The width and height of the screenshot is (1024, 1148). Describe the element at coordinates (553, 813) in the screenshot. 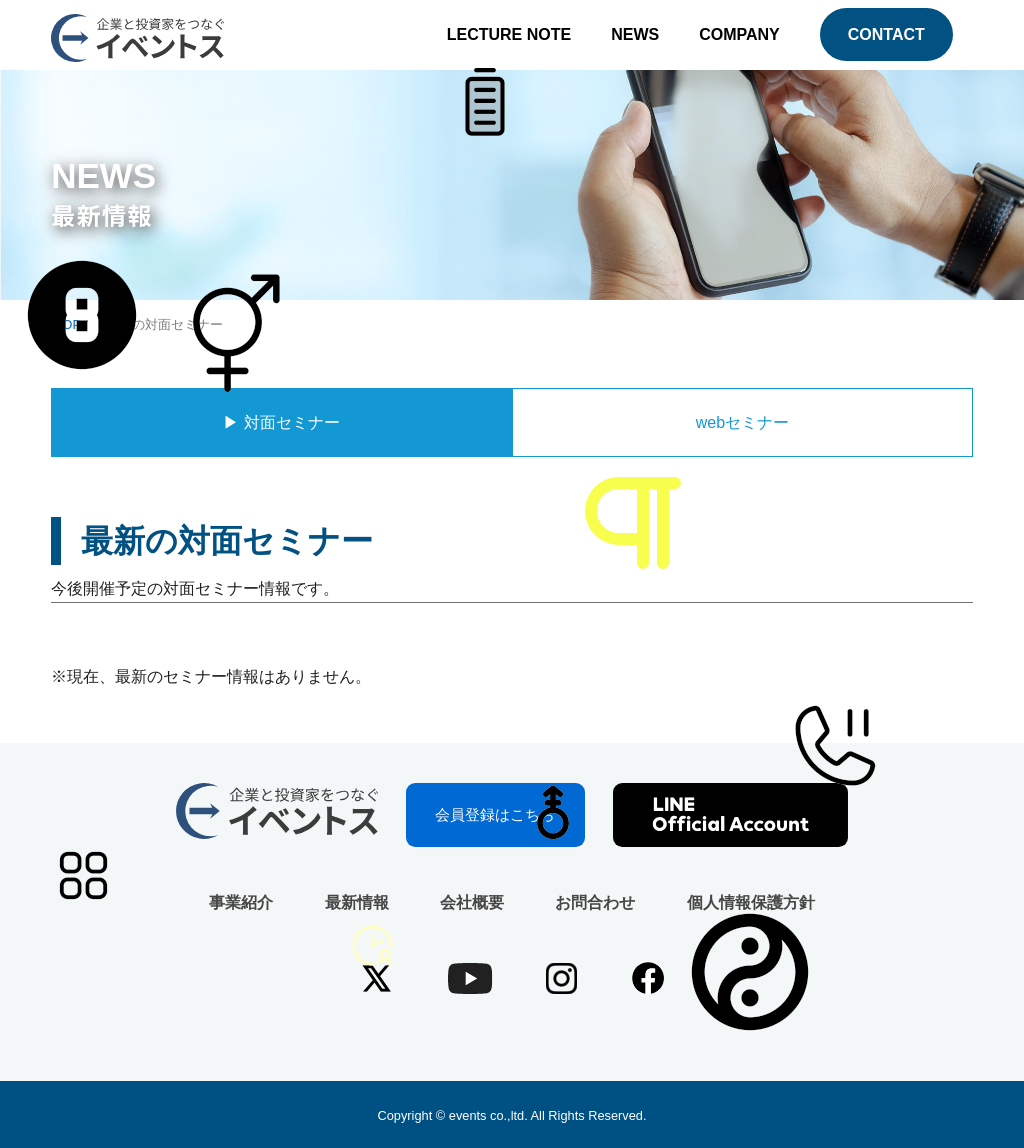

I see `indicates male with upward stroke gender symbol` at that location.